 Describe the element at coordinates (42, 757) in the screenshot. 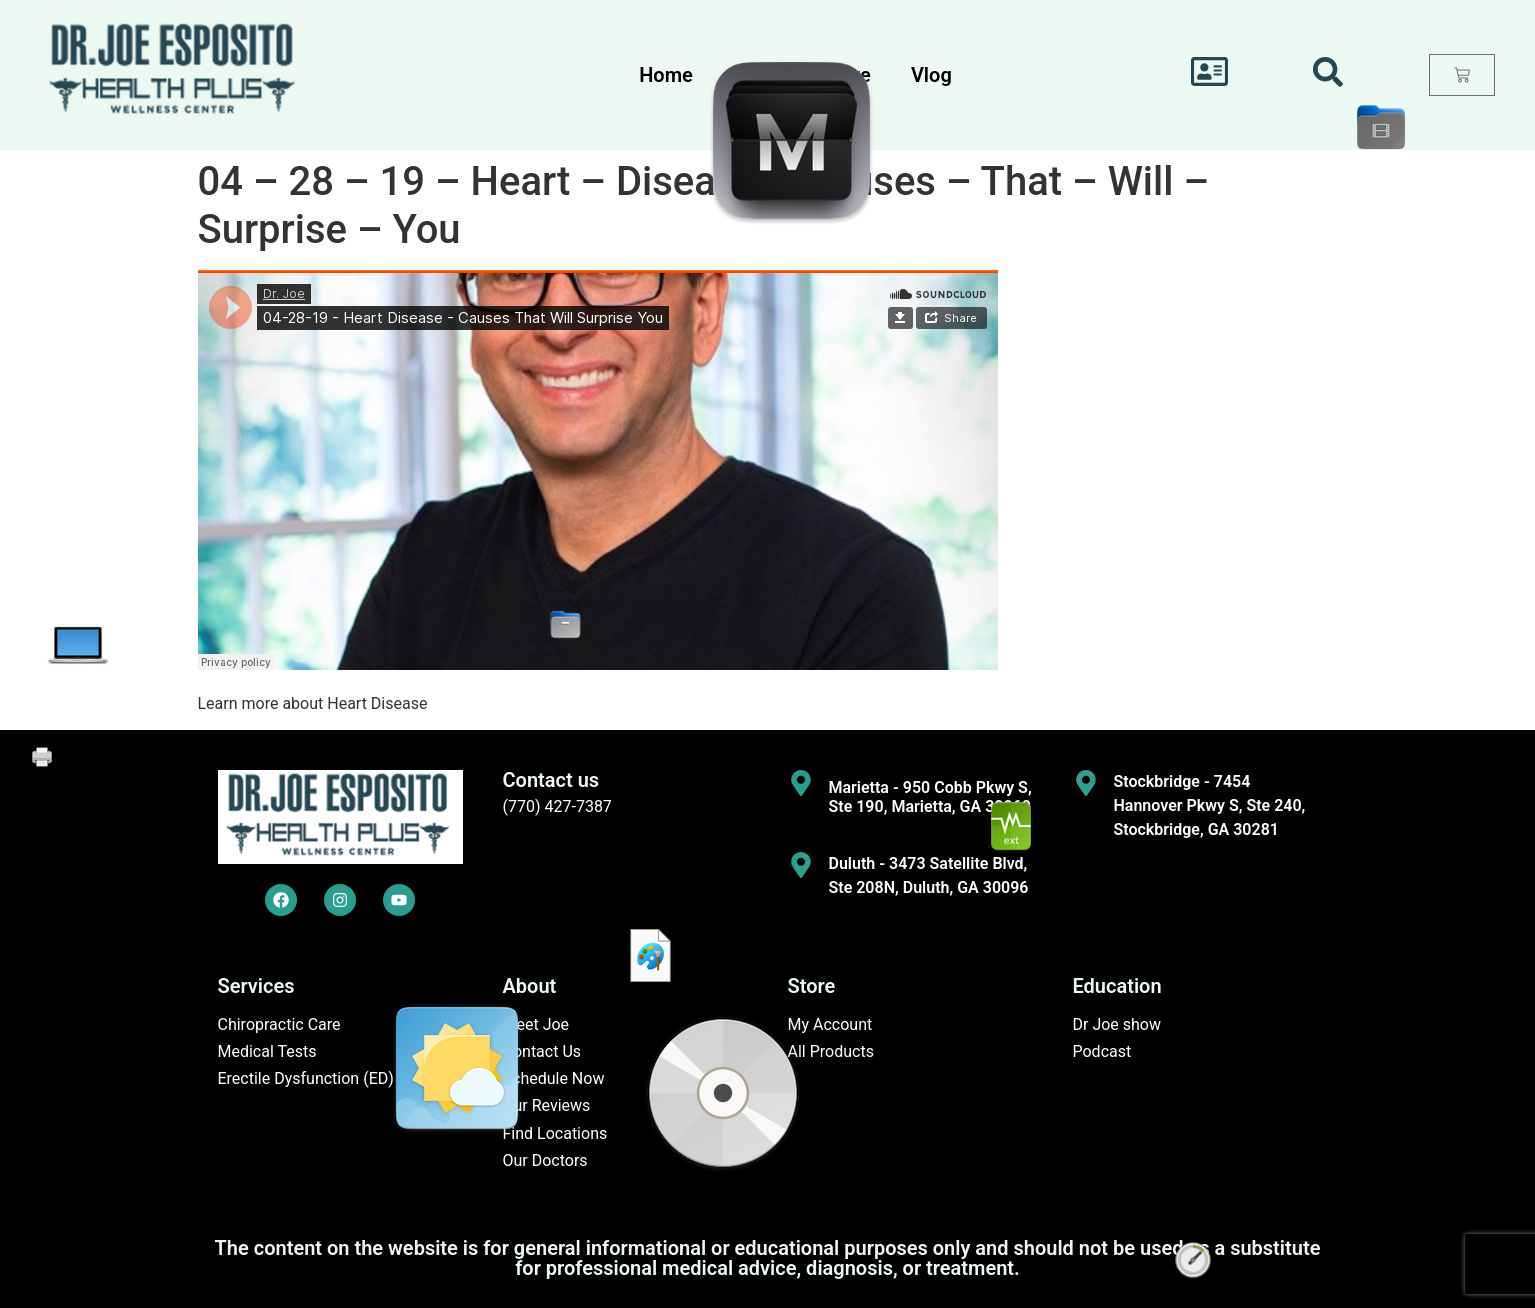

I see `access printer settings` at that location.